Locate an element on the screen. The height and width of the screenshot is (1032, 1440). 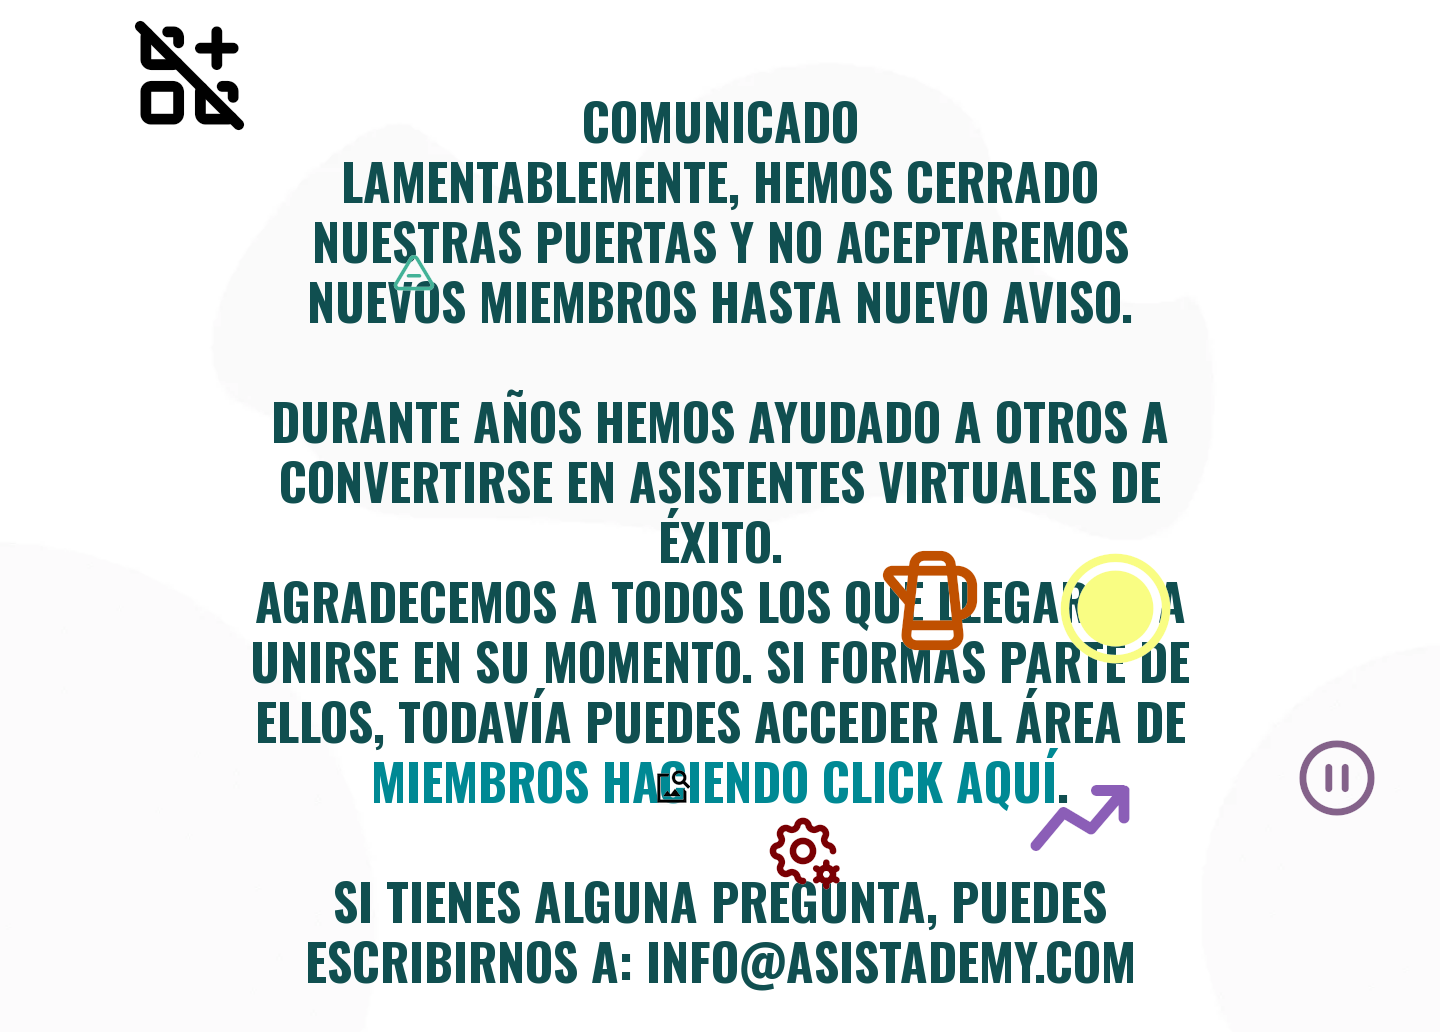
access tea or hot beverage settings is located at coordinates (932, 600).